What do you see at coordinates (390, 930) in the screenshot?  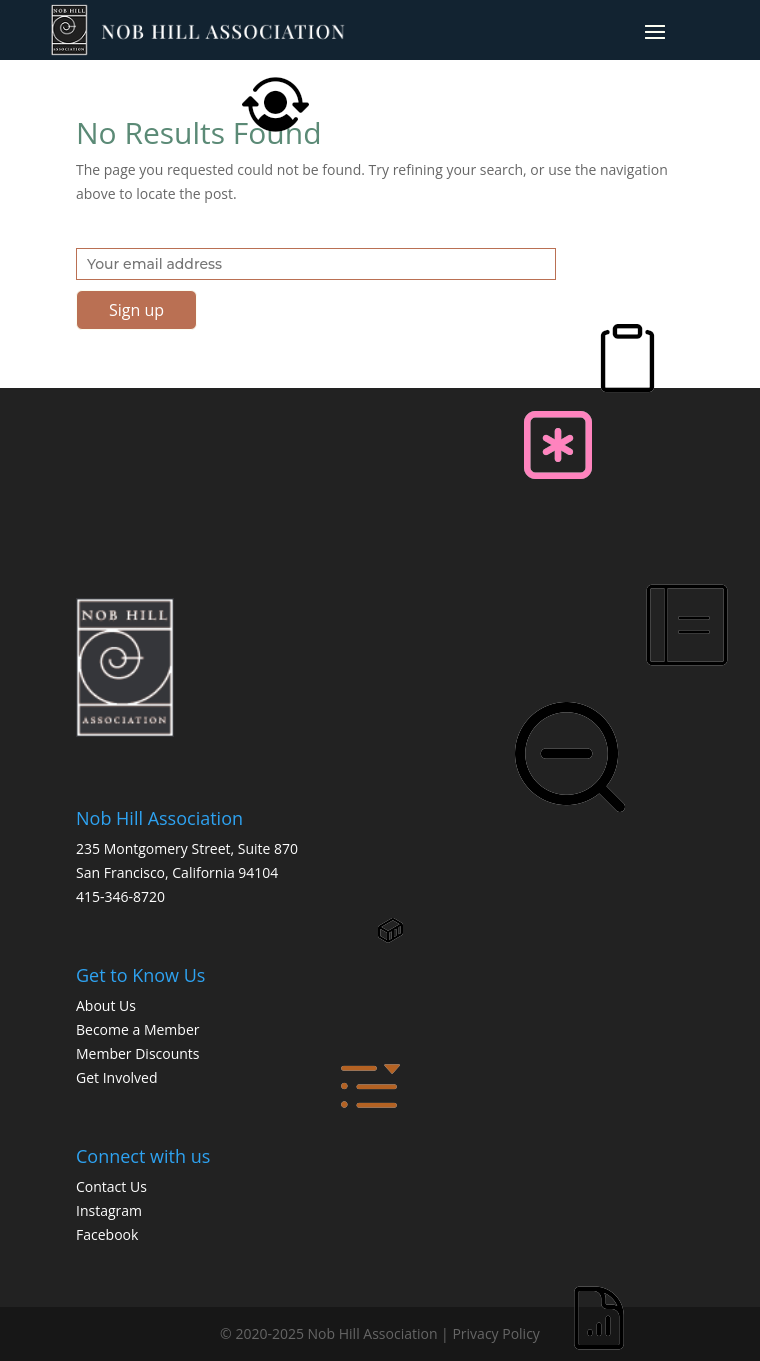 I see `view container or package details` at bounding box center [390, 930].